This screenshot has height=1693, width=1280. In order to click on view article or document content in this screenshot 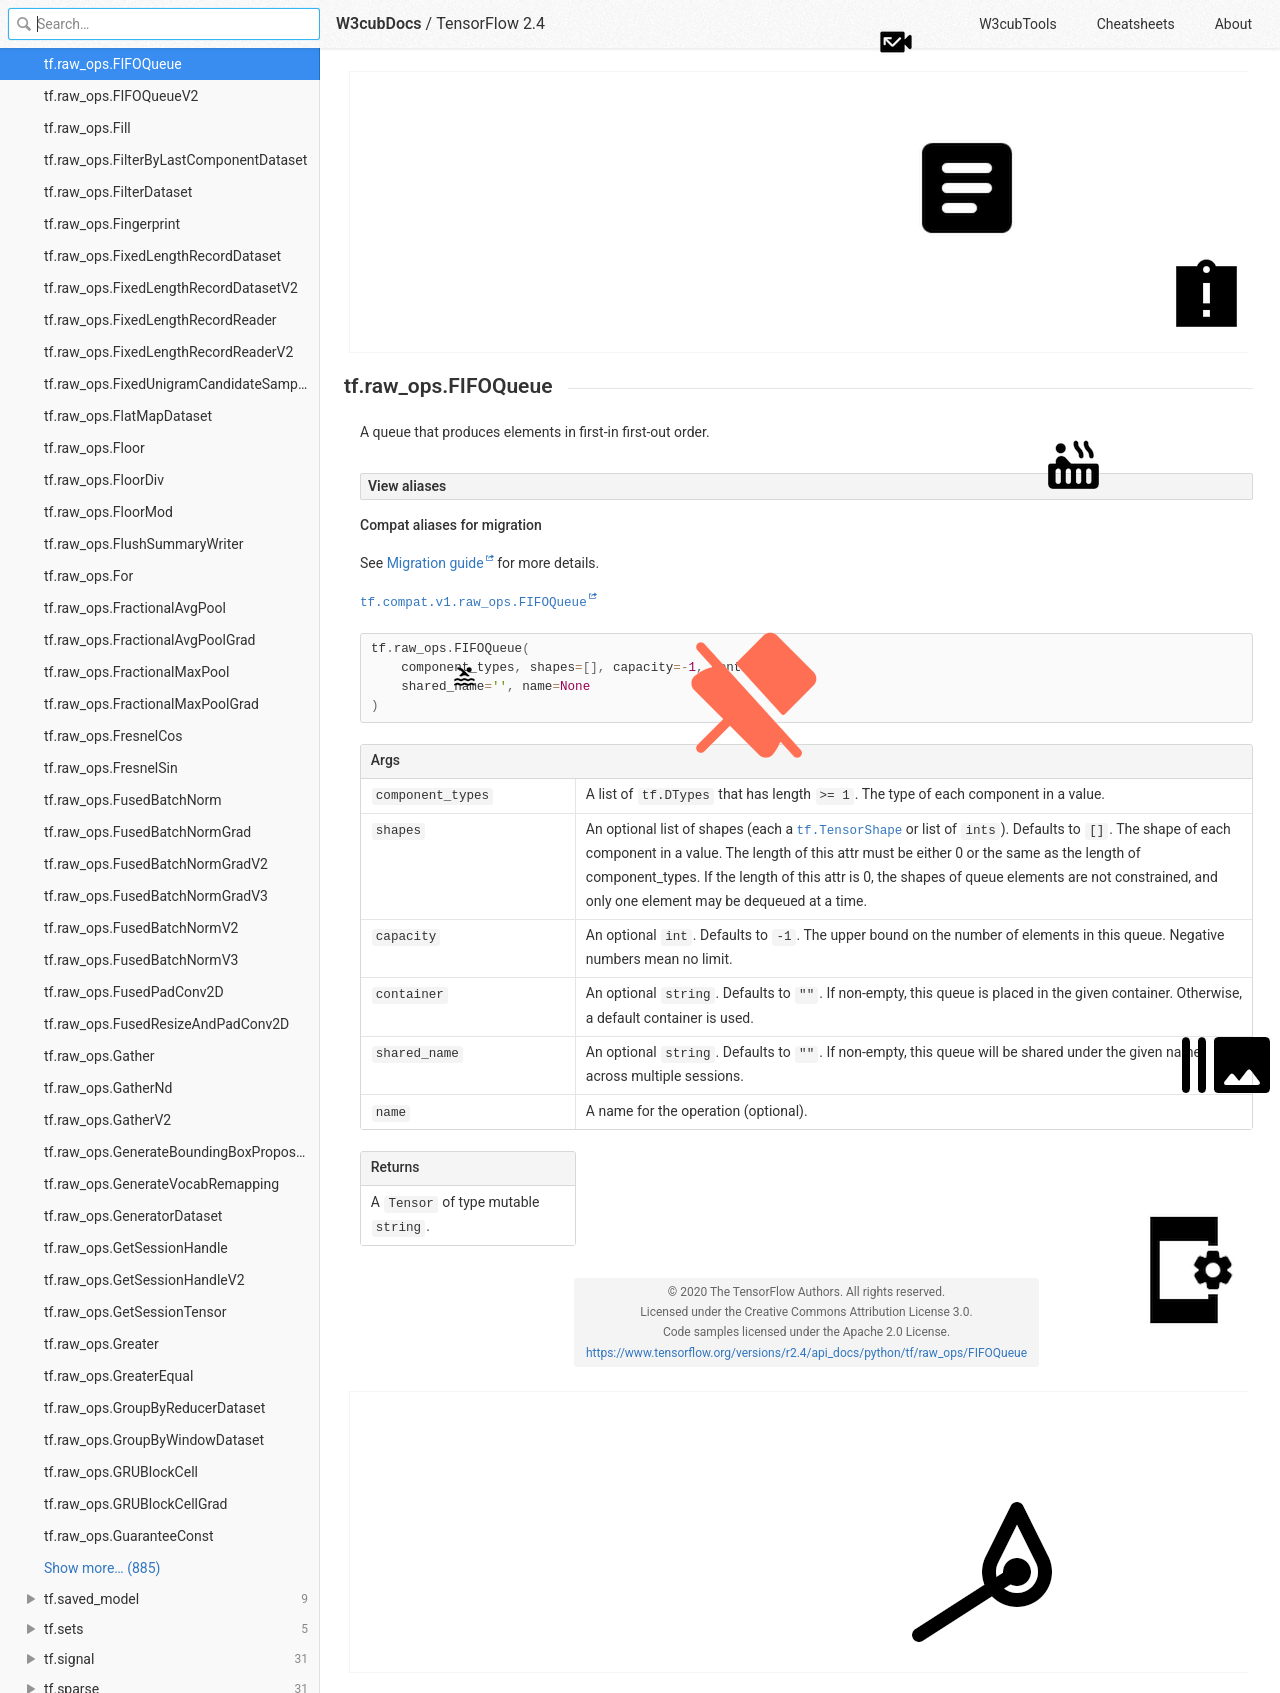, I will do `click(967, 188)`.